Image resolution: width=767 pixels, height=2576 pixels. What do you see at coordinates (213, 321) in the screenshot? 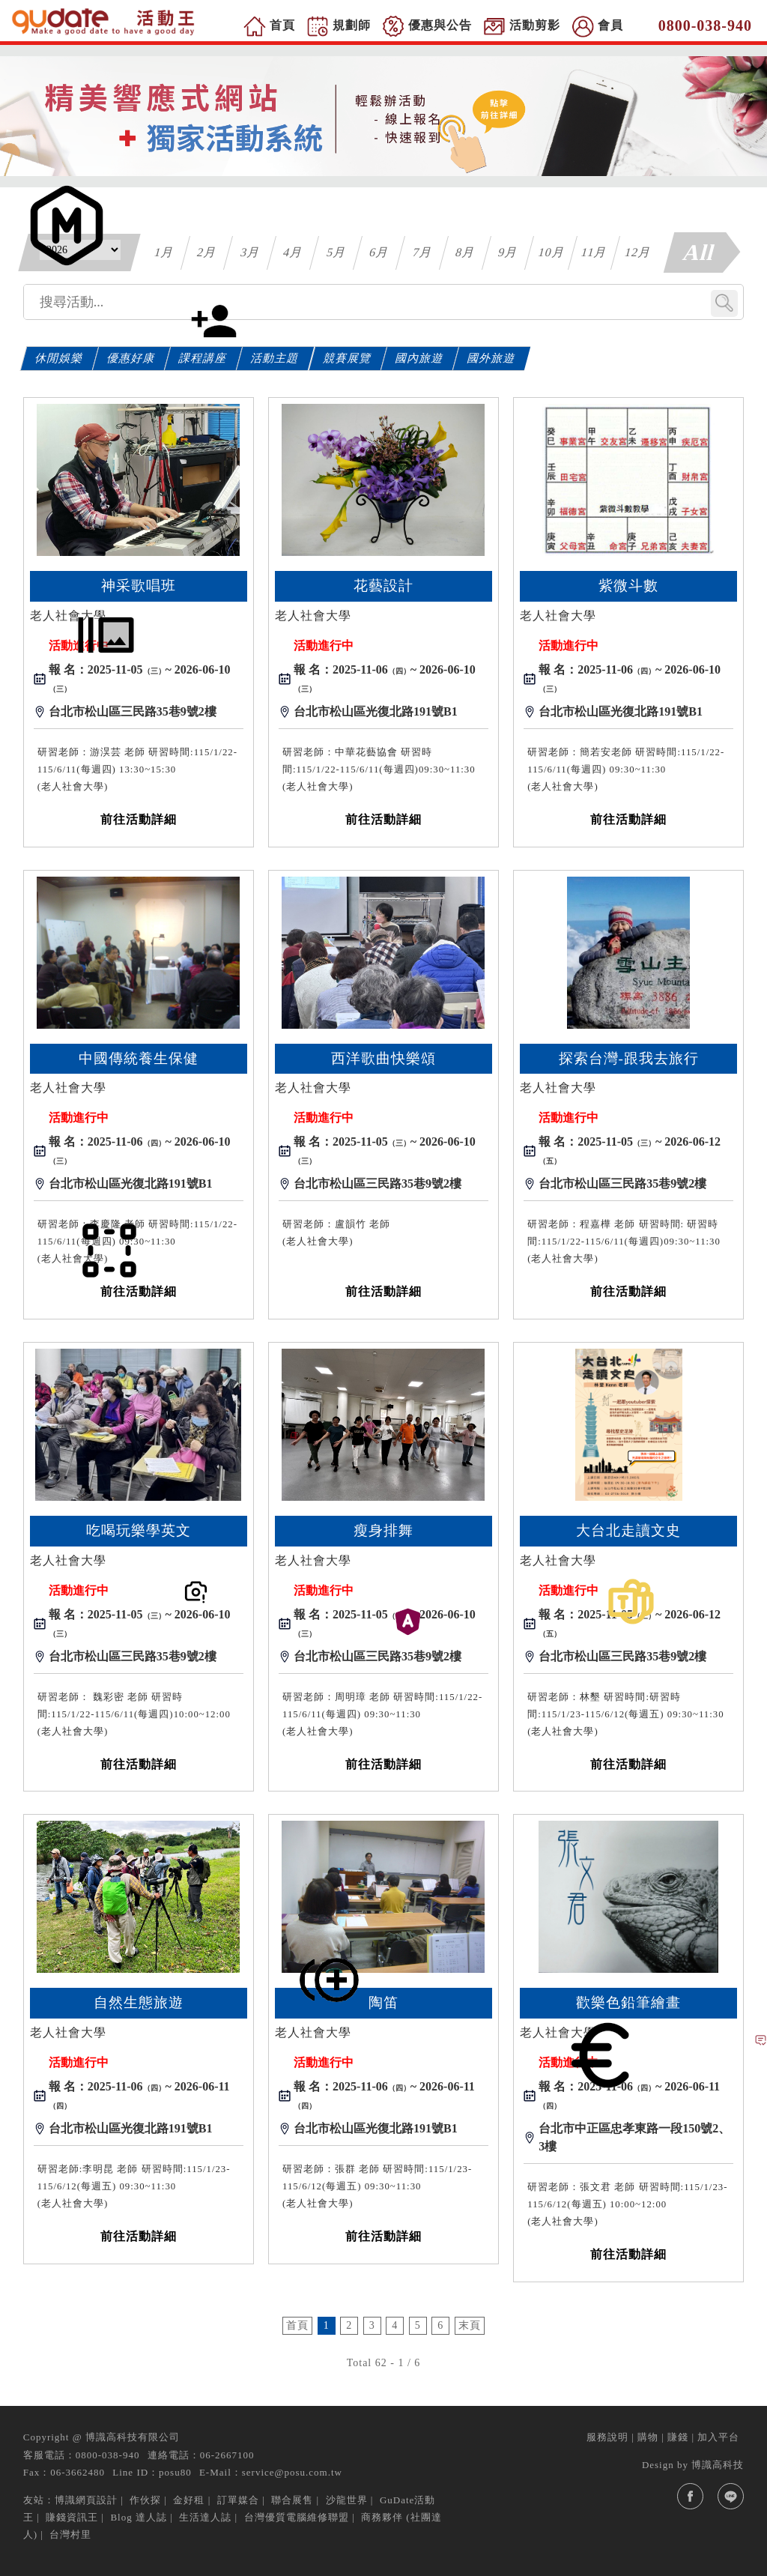
I see `add a new contact` at bounding box center [213, 321].